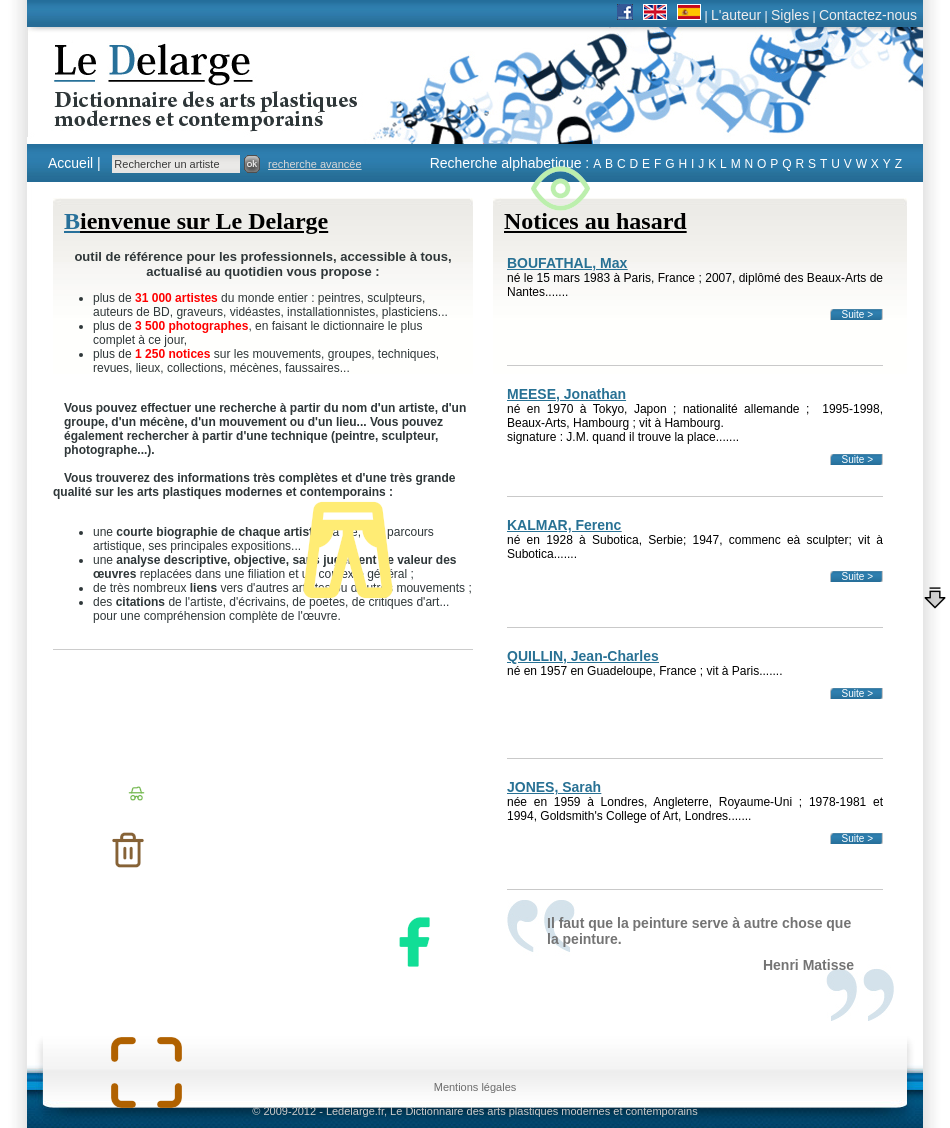 The image size is (950, 1128). What do you see at coordinates (935, 597) in the screenshot?
I see `download file or content` at bounding box center [935, 597].